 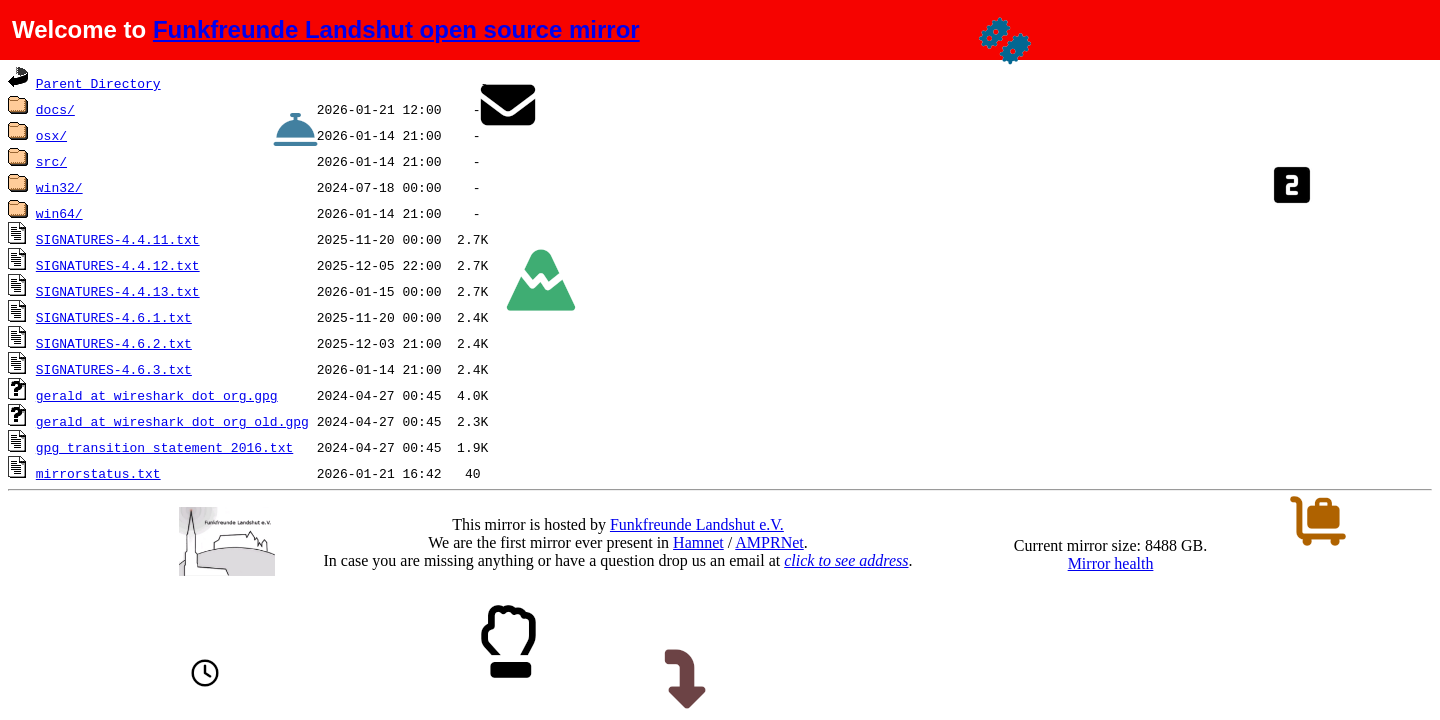 I want to click on rock gesture for rock-paper-scissors game, so click(x=508, y=641).